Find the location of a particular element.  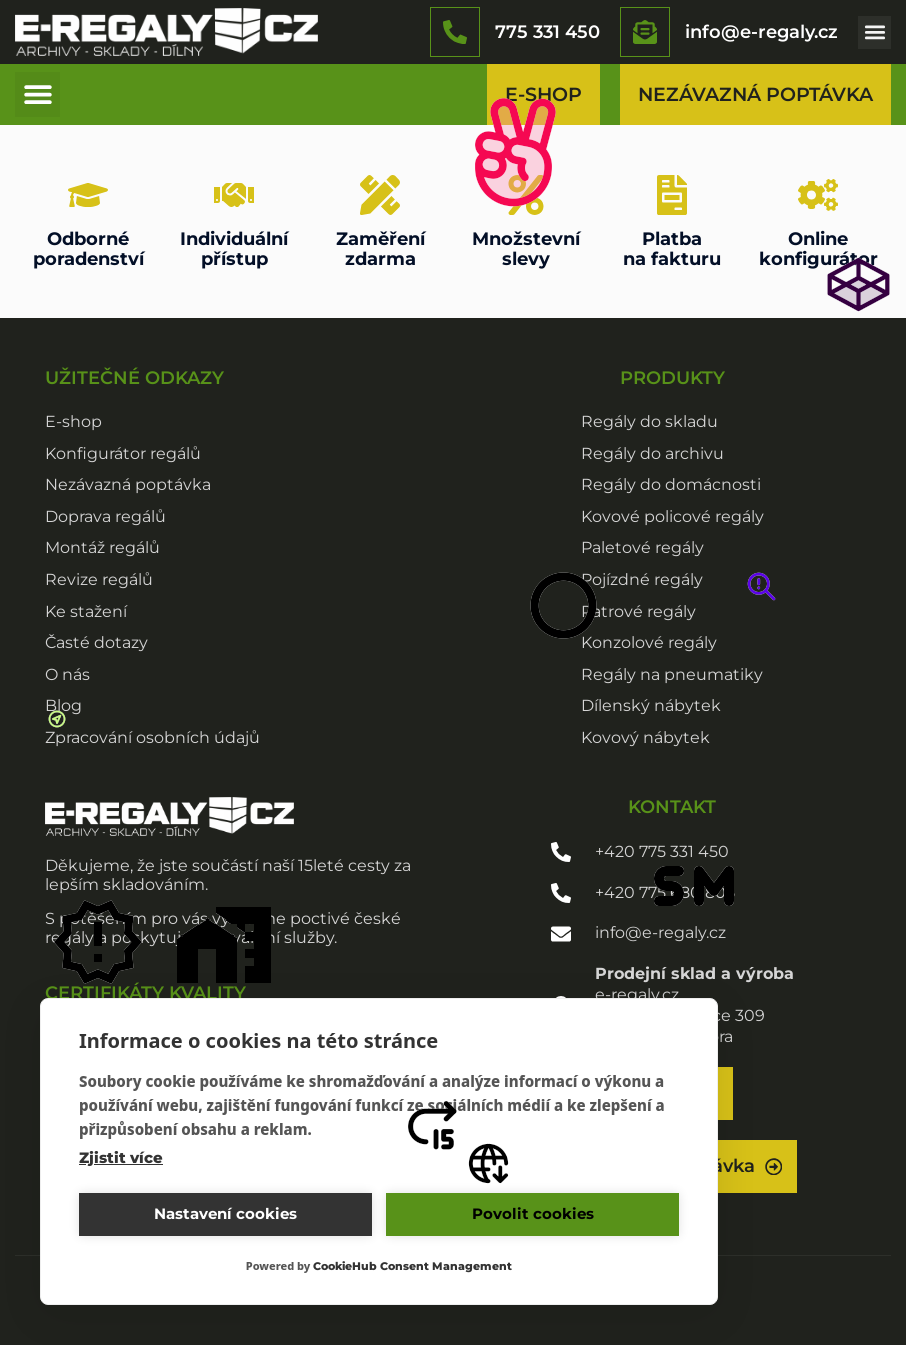

search error or warning is located at coordinates (761, 586).